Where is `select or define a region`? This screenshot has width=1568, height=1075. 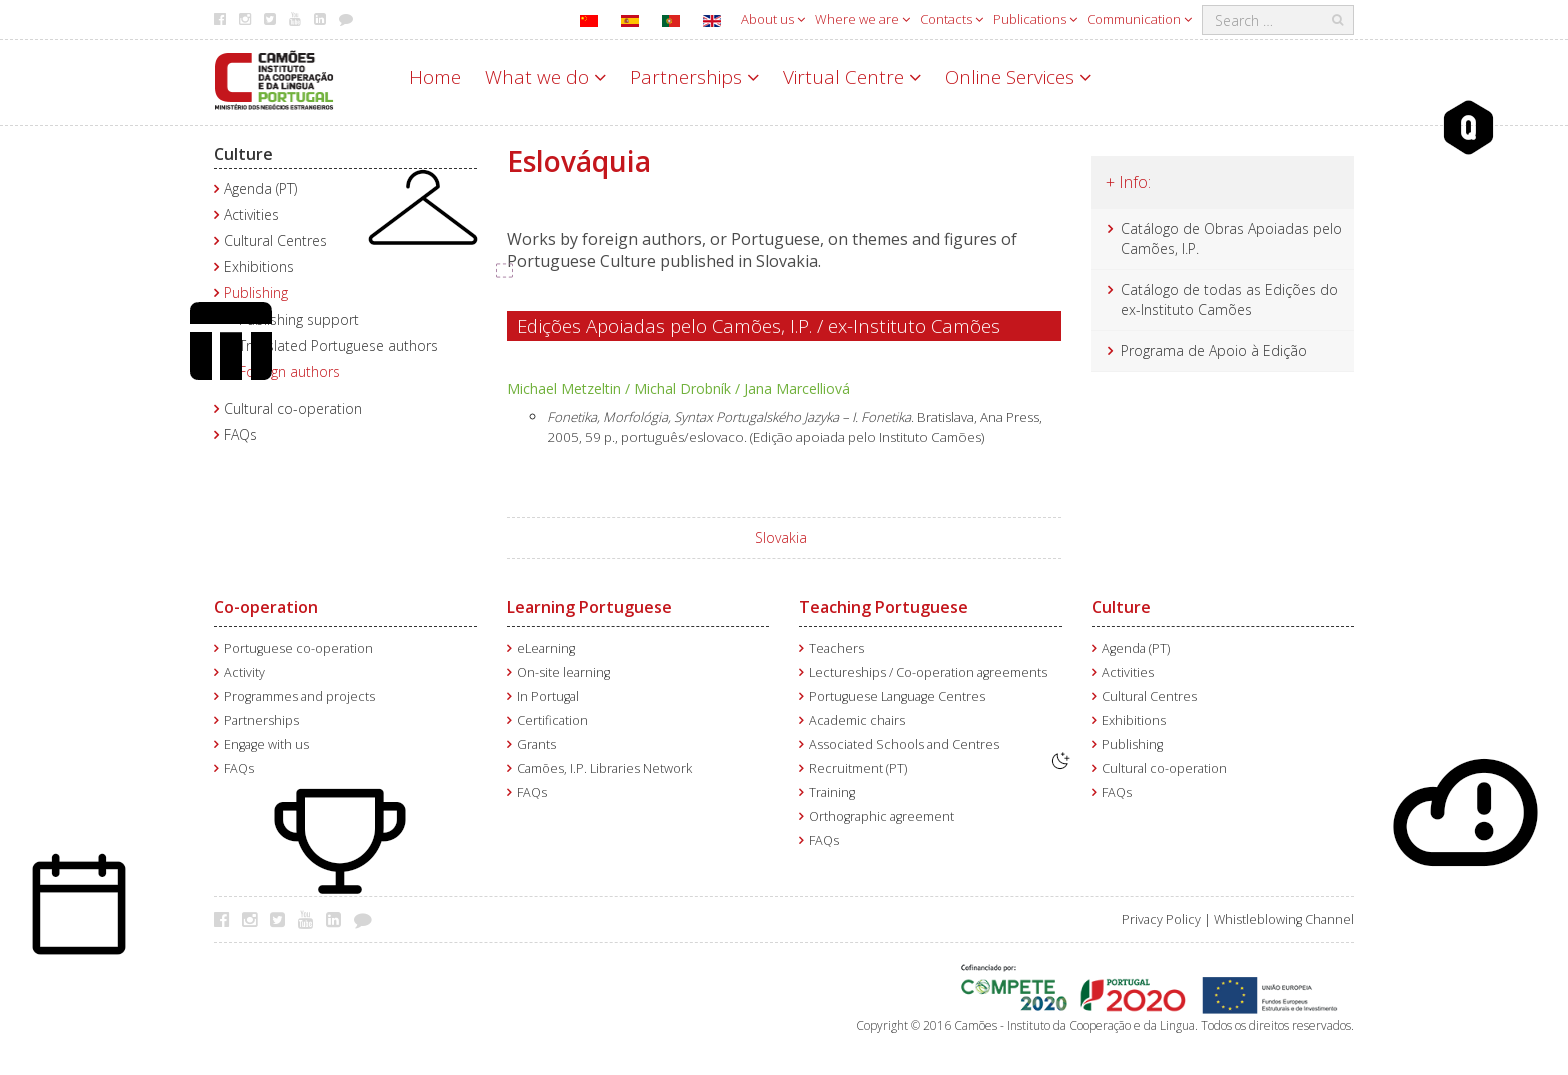 select or define a region is located at coordinates (504, 270).